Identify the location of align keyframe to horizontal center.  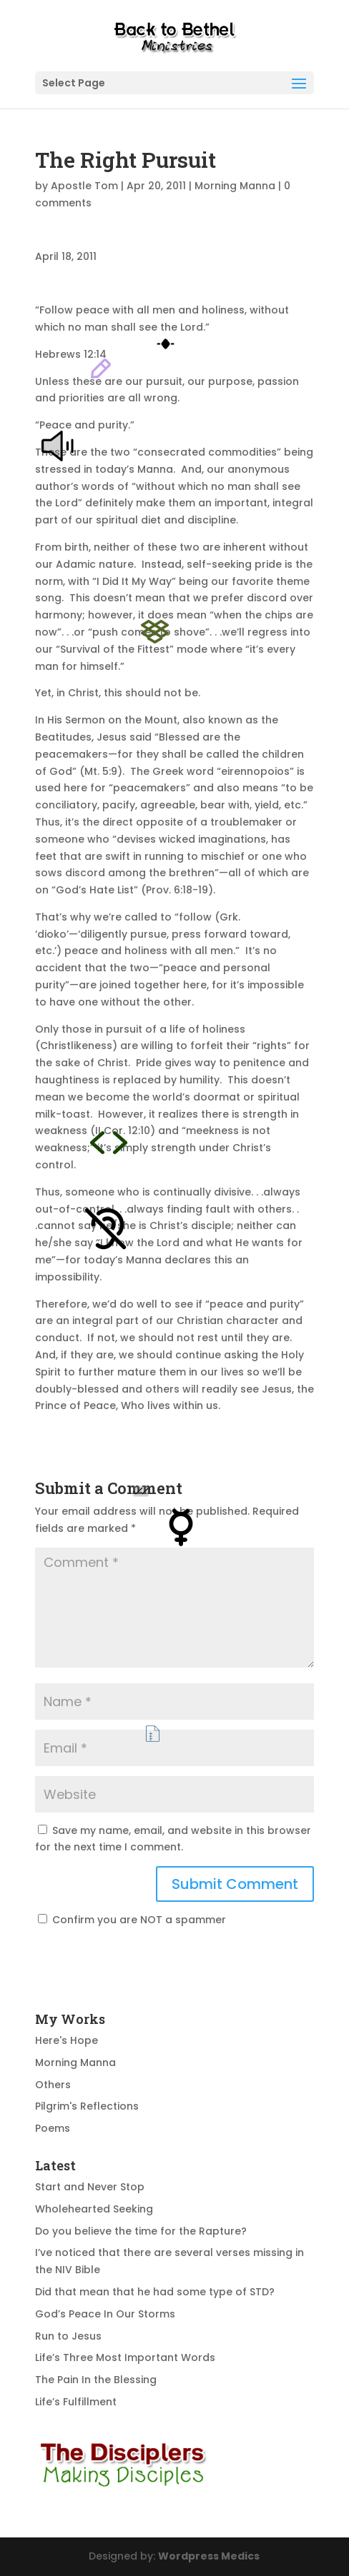
(165, 344).